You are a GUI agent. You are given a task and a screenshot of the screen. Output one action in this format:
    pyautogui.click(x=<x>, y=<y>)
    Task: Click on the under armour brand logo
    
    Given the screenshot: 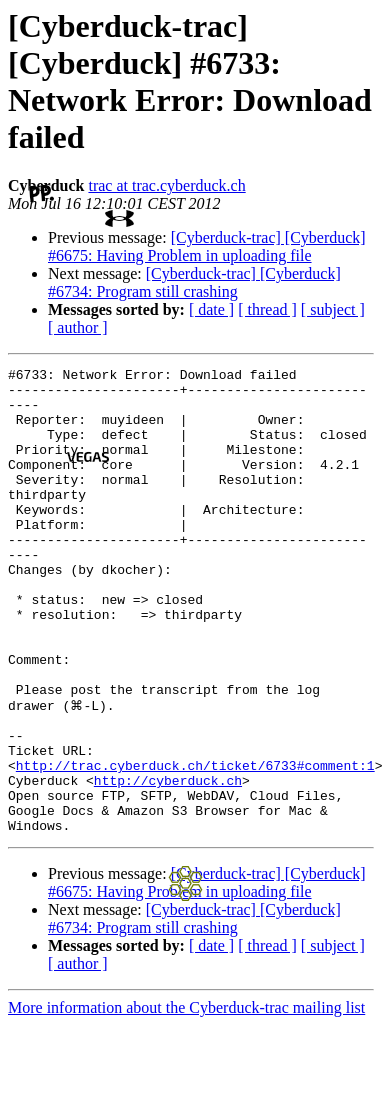 What is the action you would take?
    pyautogui.click(x=119, y=218)
    